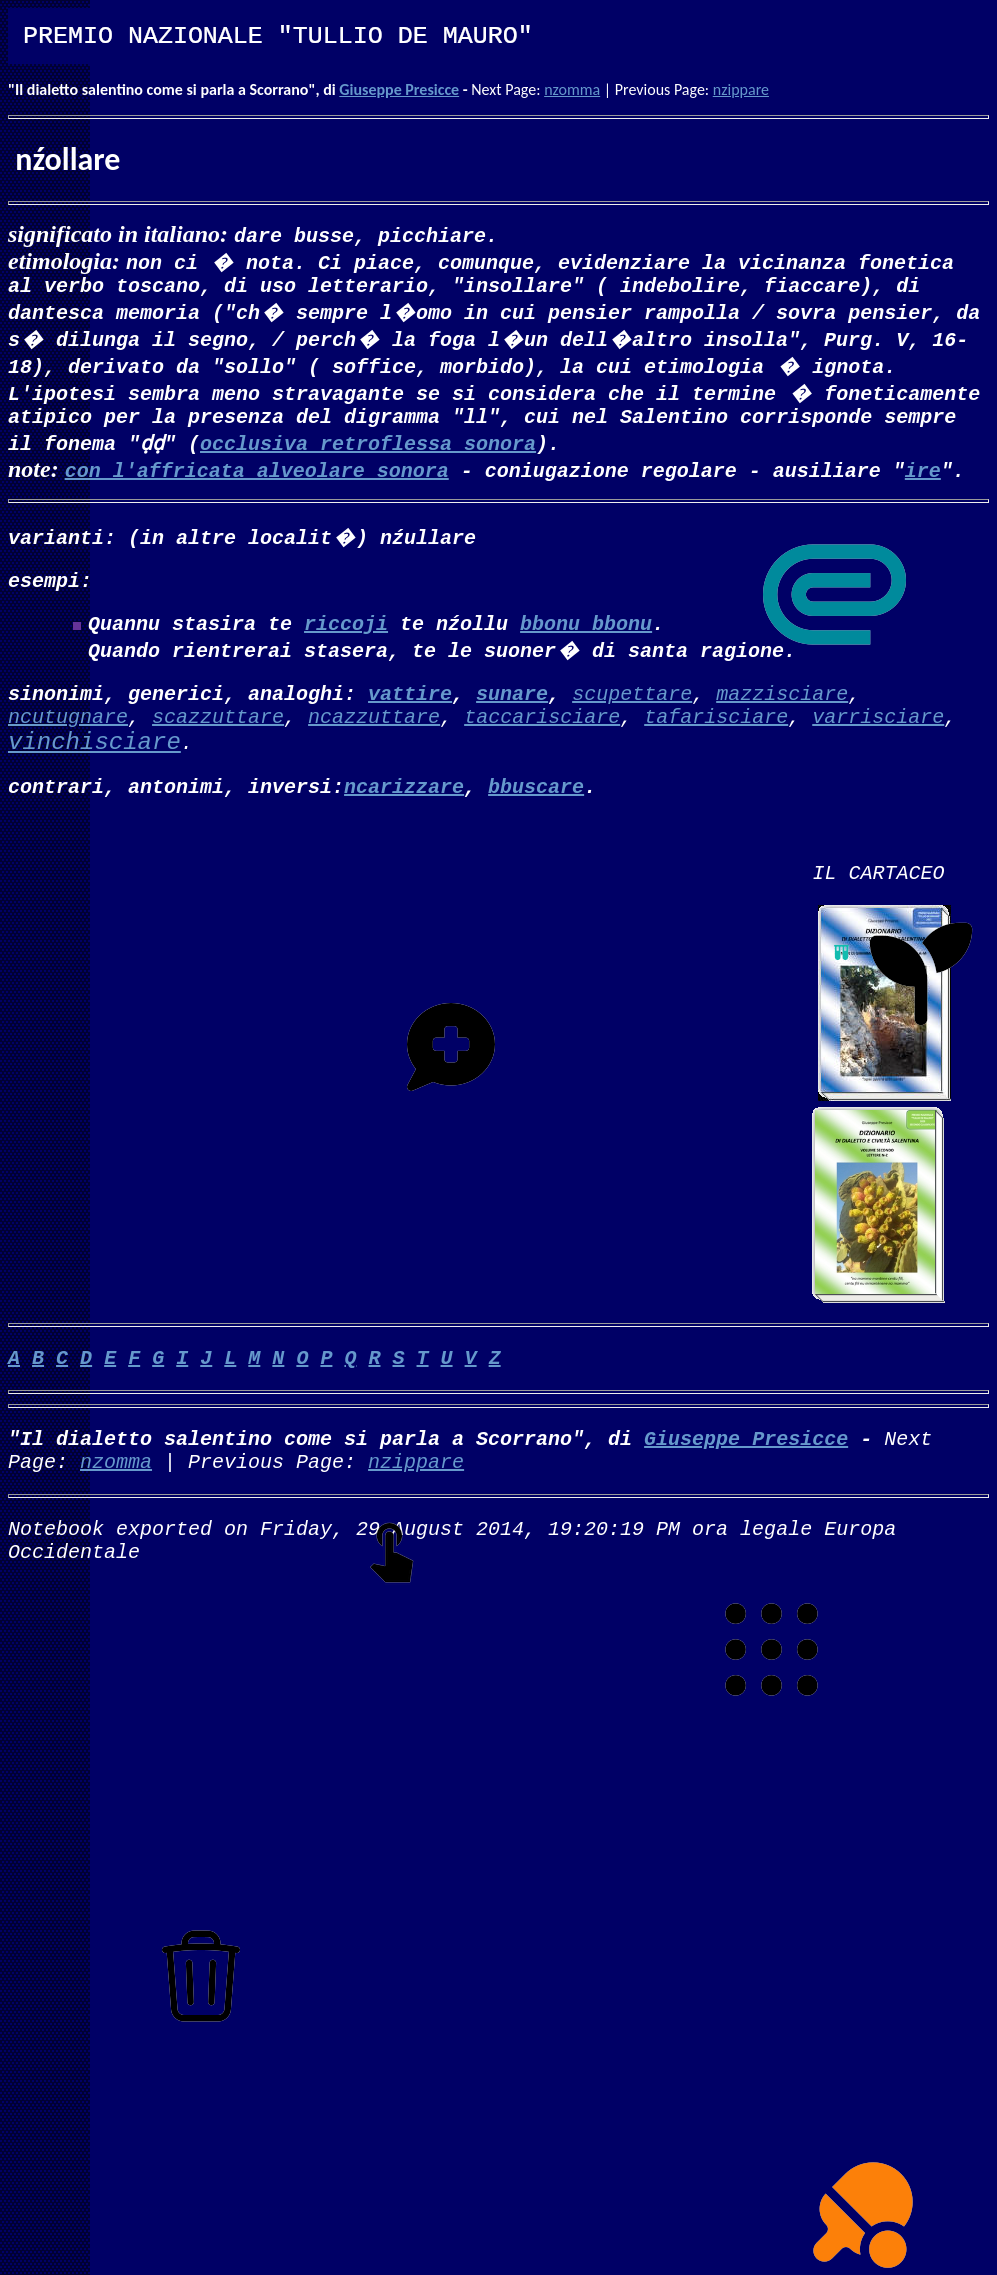 Image resolution: width=997 pixels, height=2275 pixels. Describe the element at coordinates (921, 974) in the screenshot. I see `indicates new growth or beginner status` at that location.